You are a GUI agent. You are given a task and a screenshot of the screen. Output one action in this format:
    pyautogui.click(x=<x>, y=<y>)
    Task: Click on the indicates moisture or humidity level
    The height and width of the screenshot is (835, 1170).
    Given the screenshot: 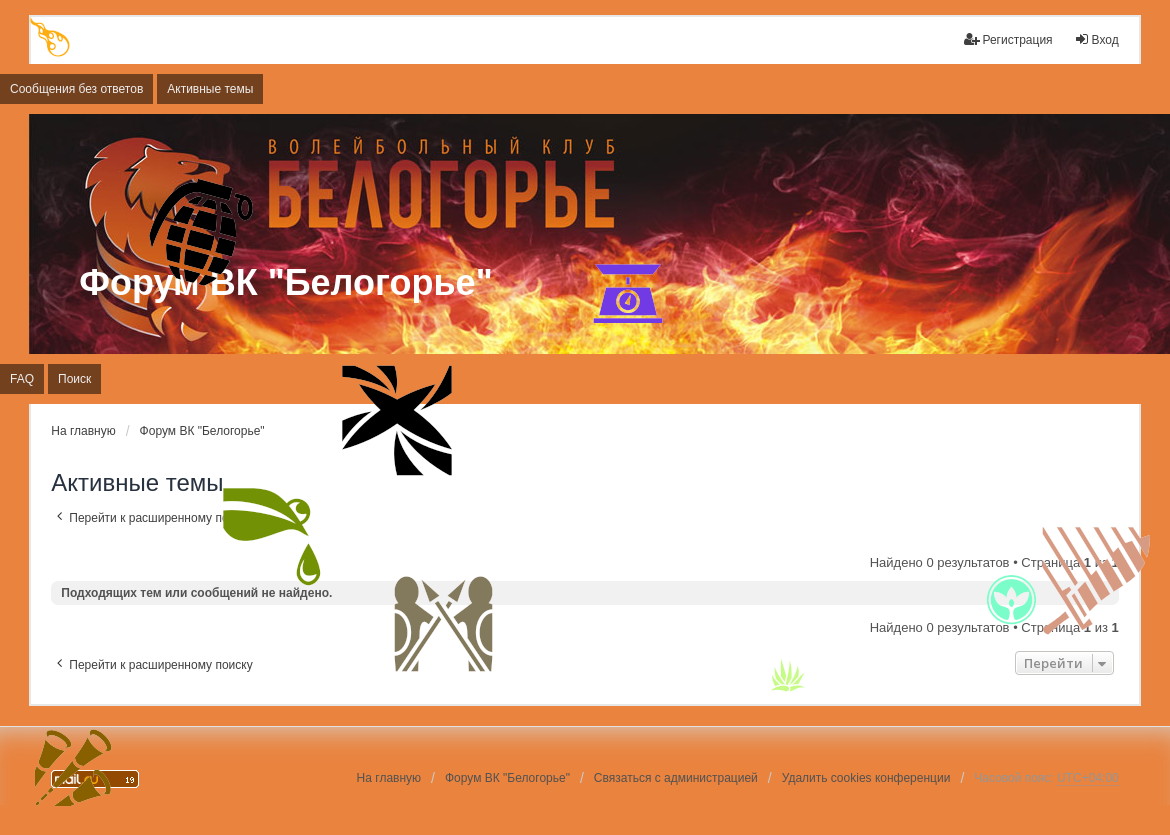 What is the action you would take?
    pyautogui.click(x=272, y=537)
    